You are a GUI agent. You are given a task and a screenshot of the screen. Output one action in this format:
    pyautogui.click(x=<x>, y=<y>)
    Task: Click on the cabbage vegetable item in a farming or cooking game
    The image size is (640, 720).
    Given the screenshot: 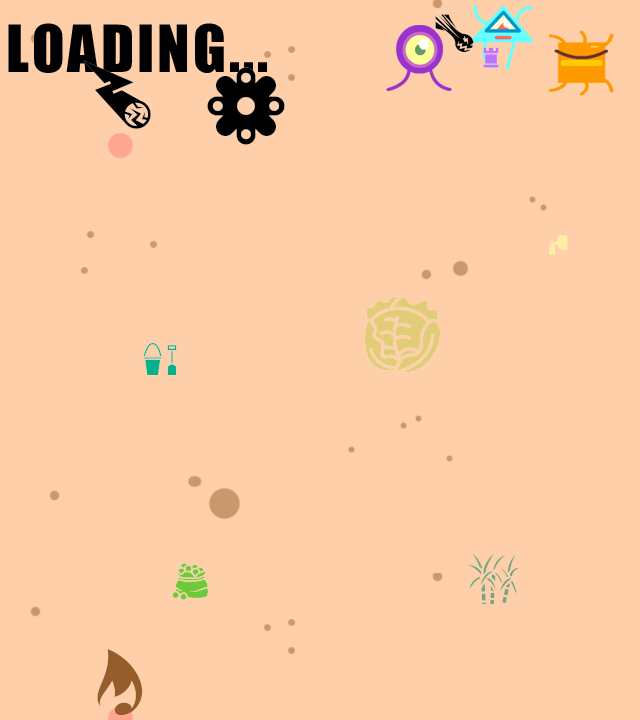 What is the action you would take?
    pyautogui.click(x=402, y=334)
    